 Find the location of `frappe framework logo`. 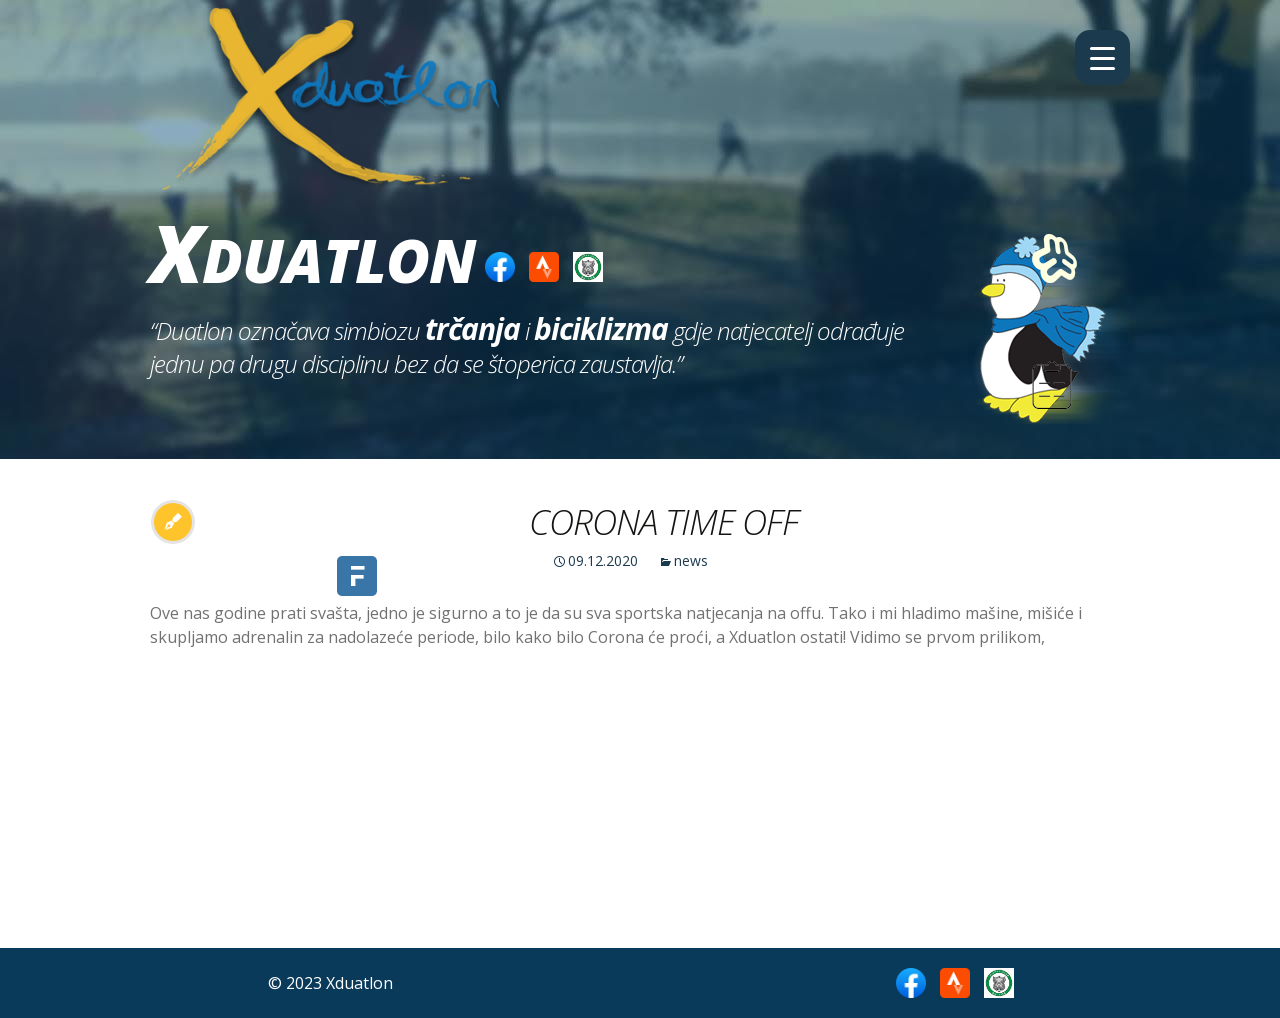

frappe framework logo is located at coordinates (357, 576).